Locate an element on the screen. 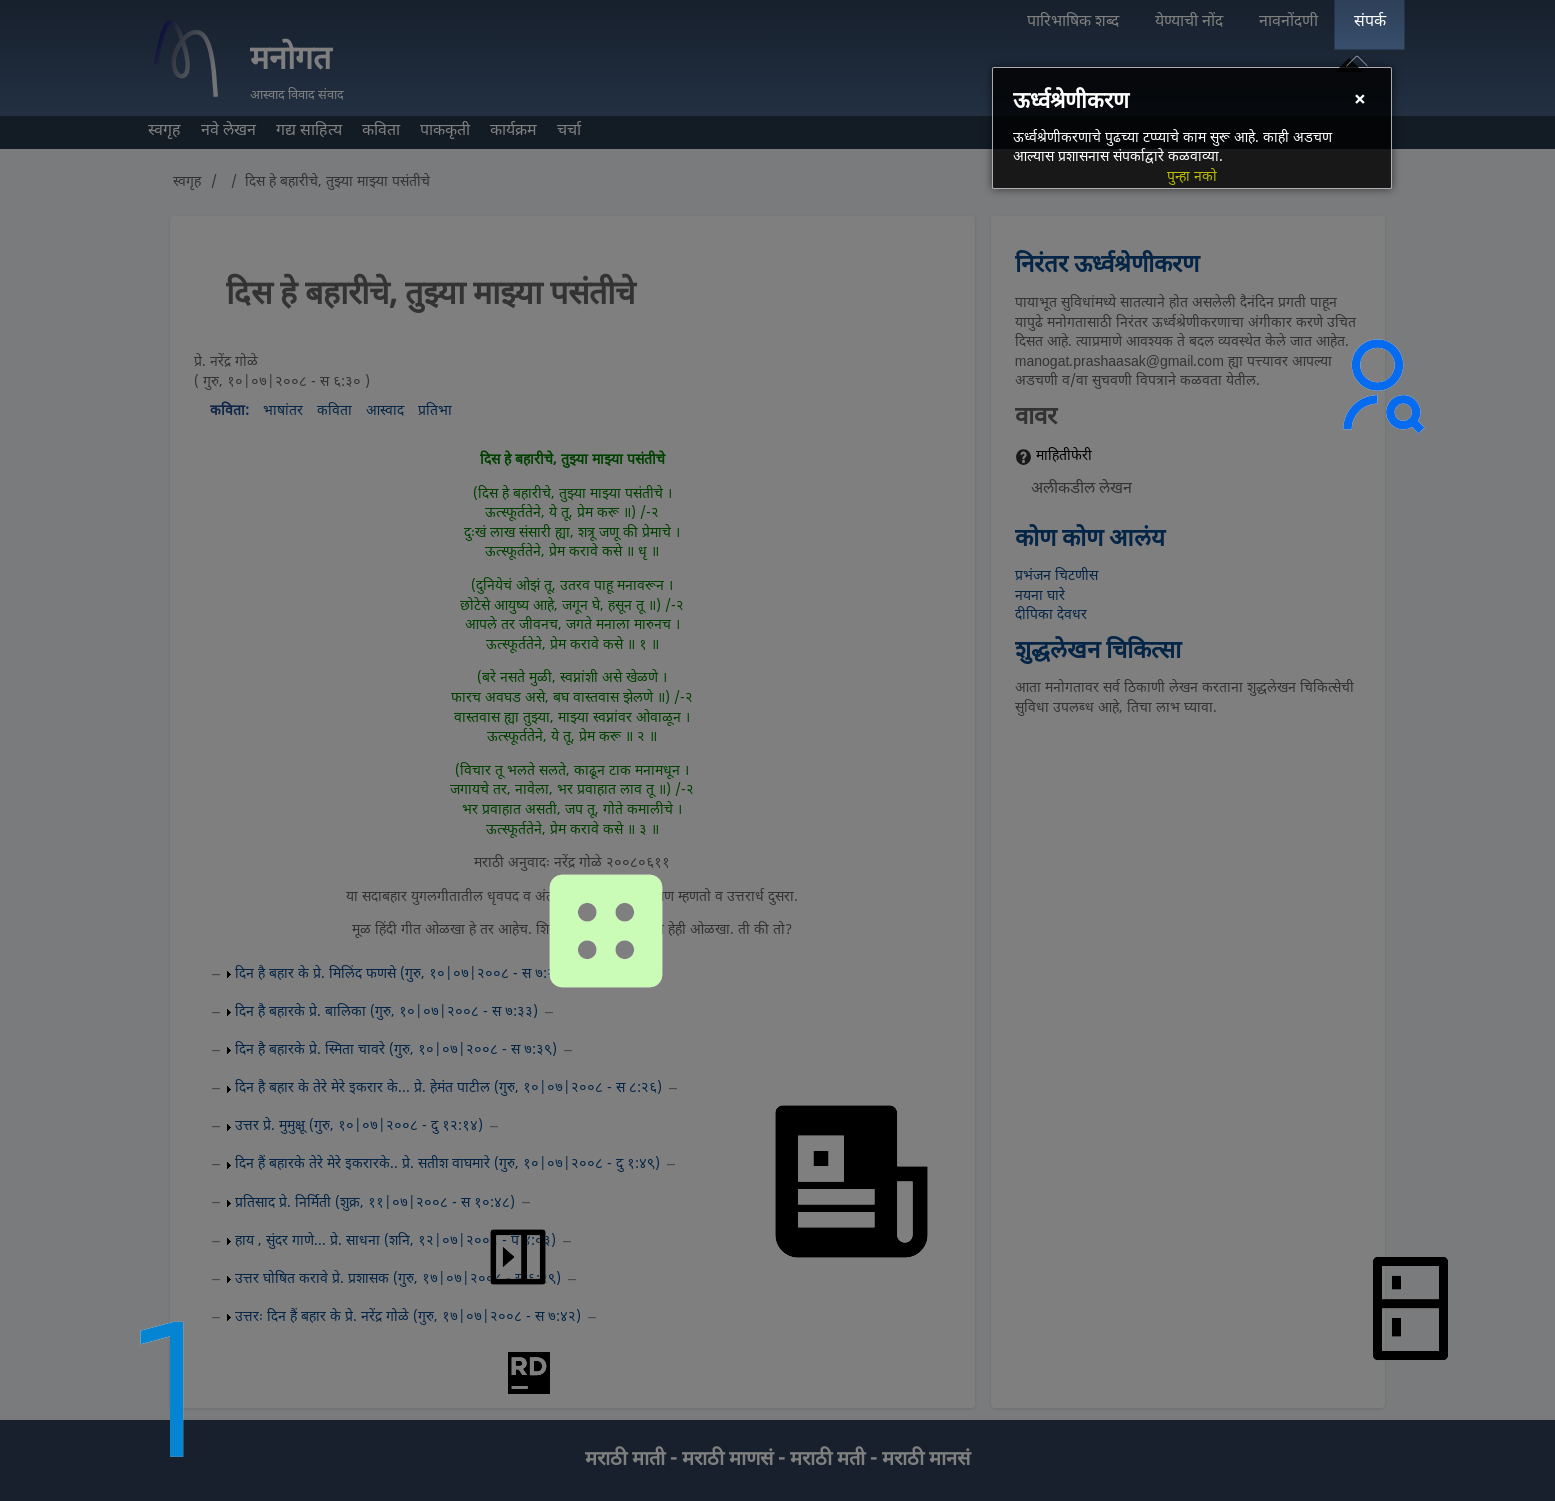  access refrigerator or kitchen appliance controls is located at coordinates (1410, 1308).